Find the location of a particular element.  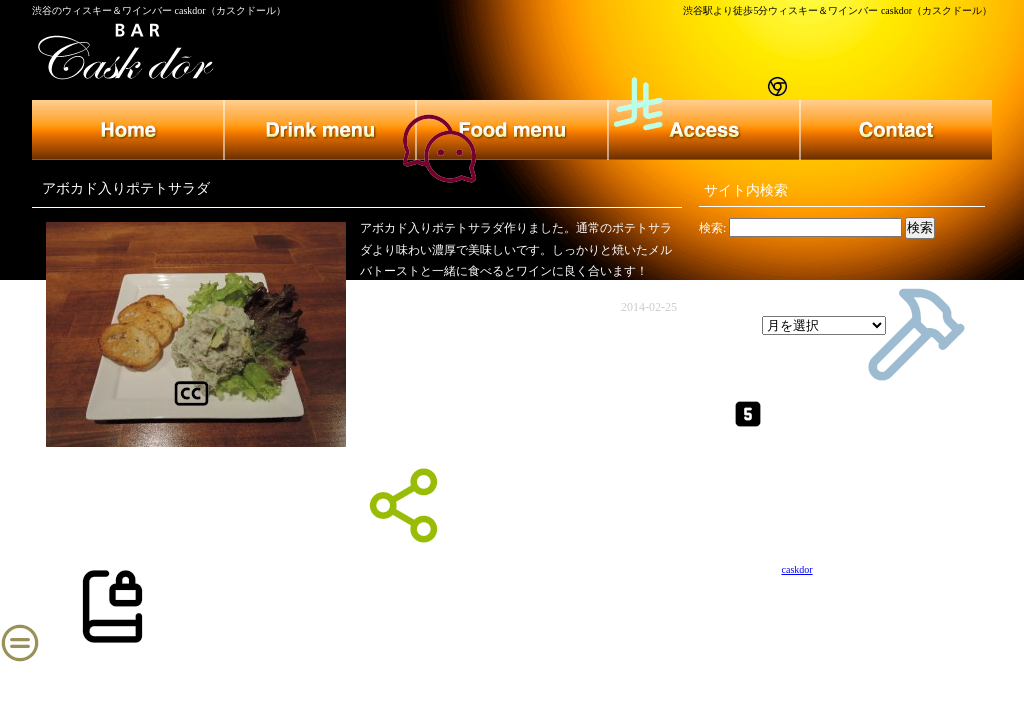

access a protected or locked document is located at coordinates (112, 606).